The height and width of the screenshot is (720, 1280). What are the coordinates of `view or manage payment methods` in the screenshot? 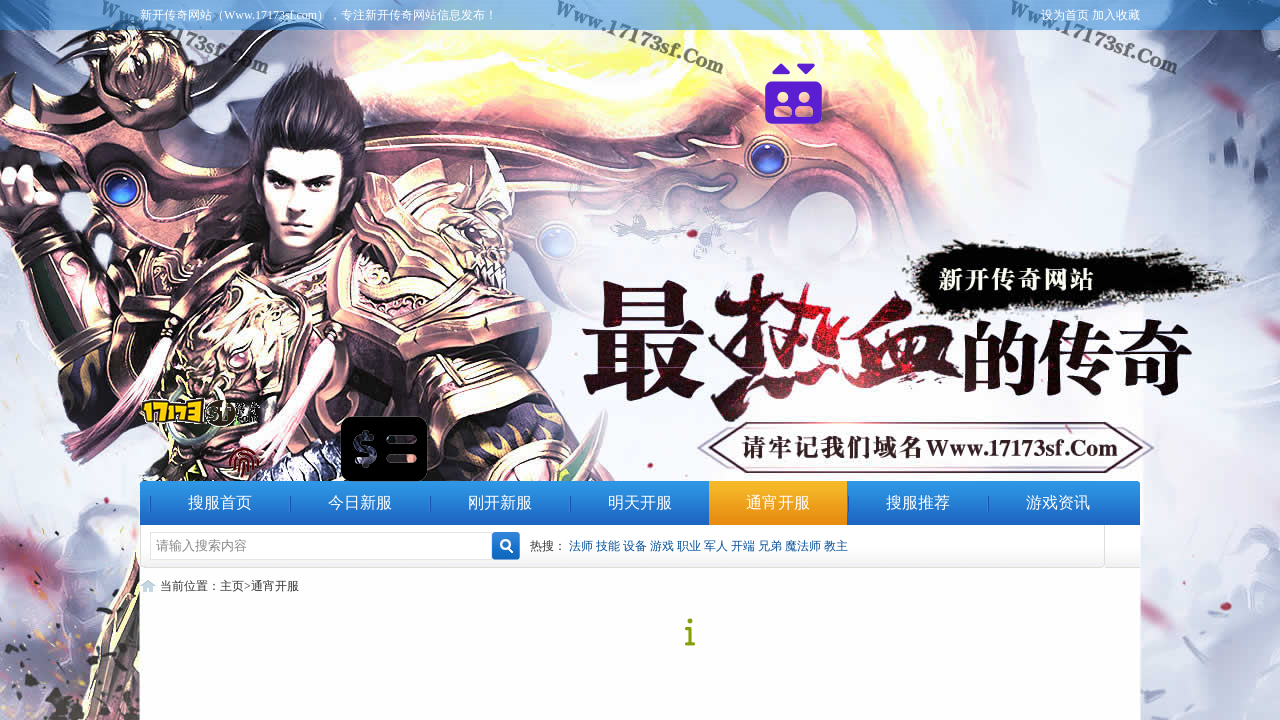 It's located at (384, 449).